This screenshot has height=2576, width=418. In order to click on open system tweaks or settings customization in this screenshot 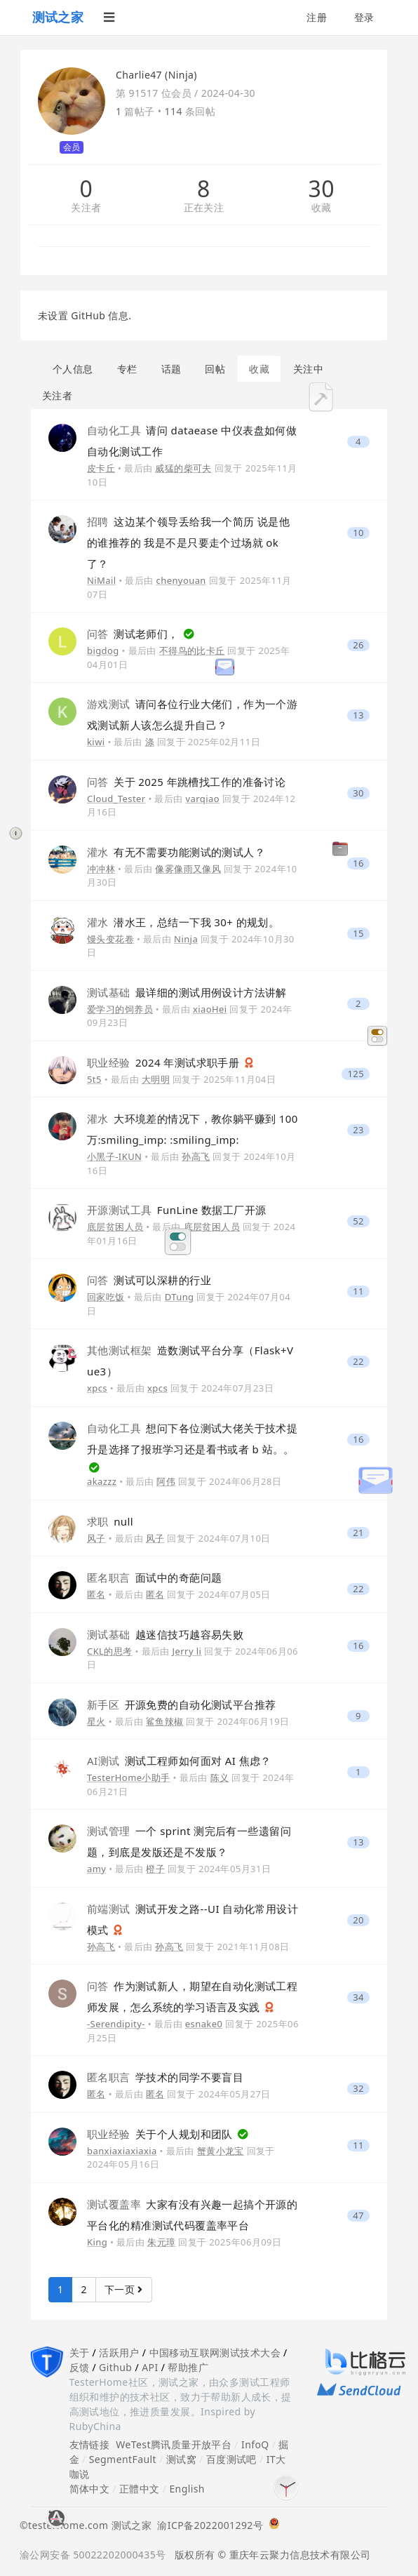, I will do `click(377, 1036)`.